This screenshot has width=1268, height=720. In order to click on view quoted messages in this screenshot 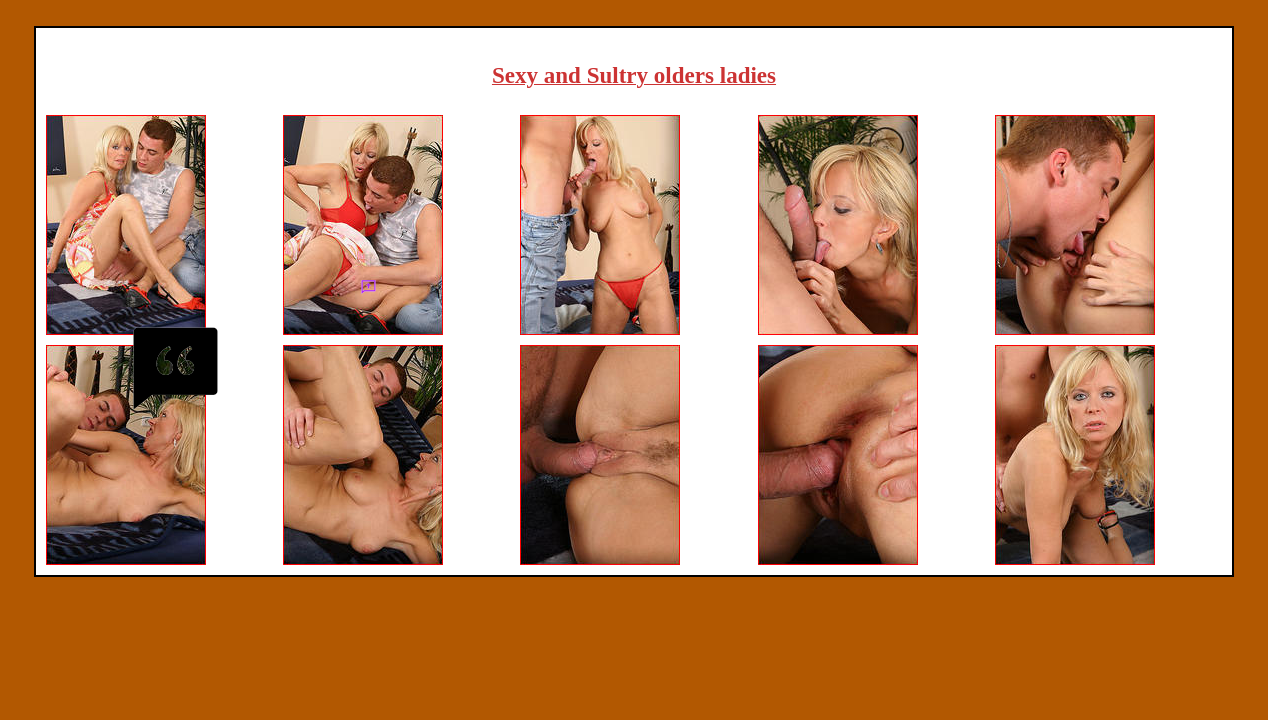, I will do `click(175, 365)`.